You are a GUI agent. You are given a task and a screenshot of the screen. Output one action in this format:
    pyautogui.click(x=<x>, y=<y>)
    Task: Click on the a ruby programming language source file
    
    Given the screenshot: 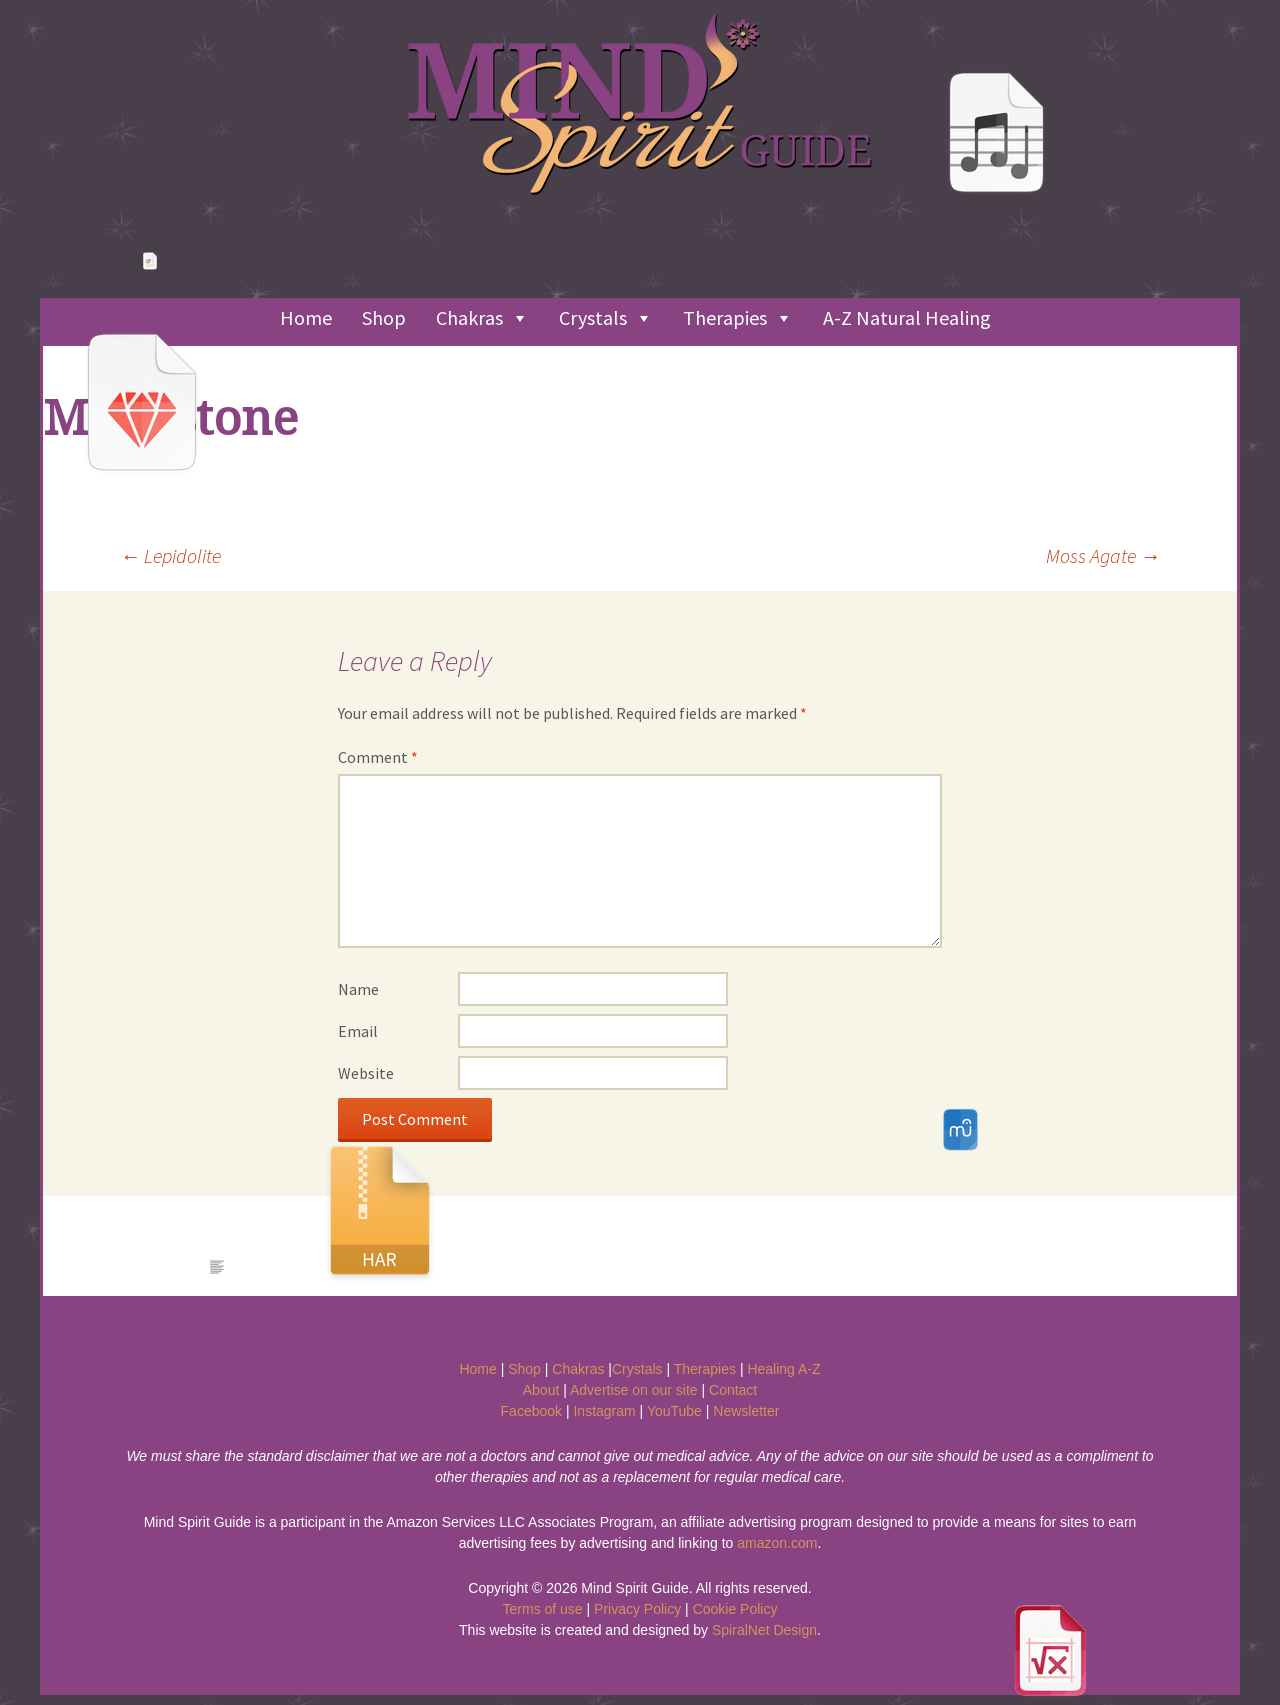 What is the action you would take?
    pyautogui.click(x=142, y=402)
    